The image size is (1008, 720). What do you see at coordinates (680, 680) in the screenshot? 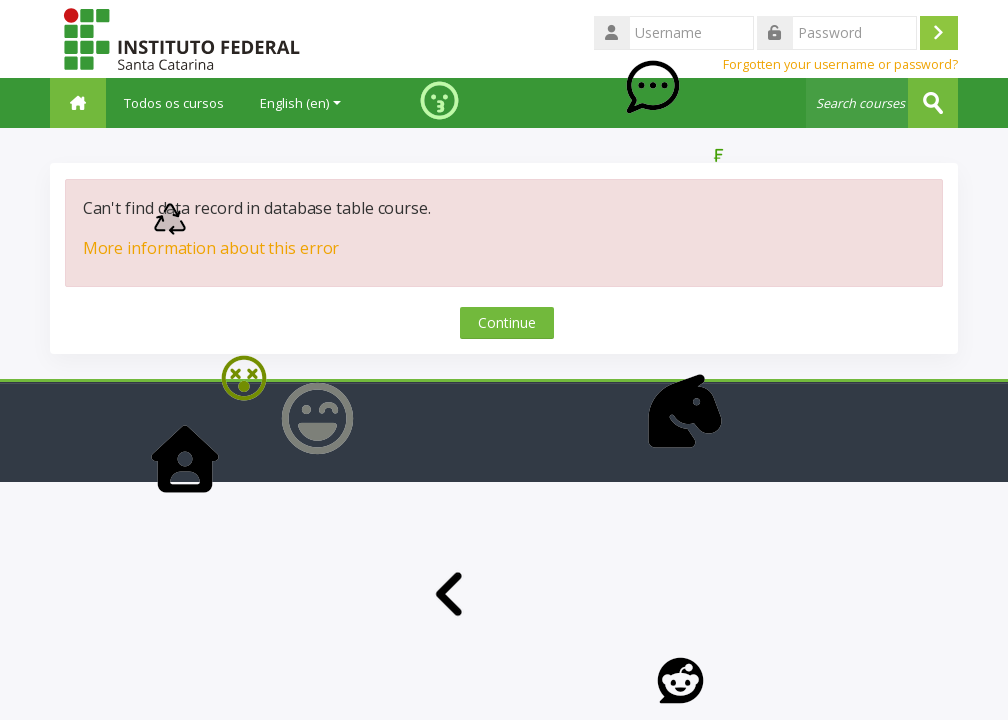
I see `open the Reddit app` at bounding box center [680, 680].